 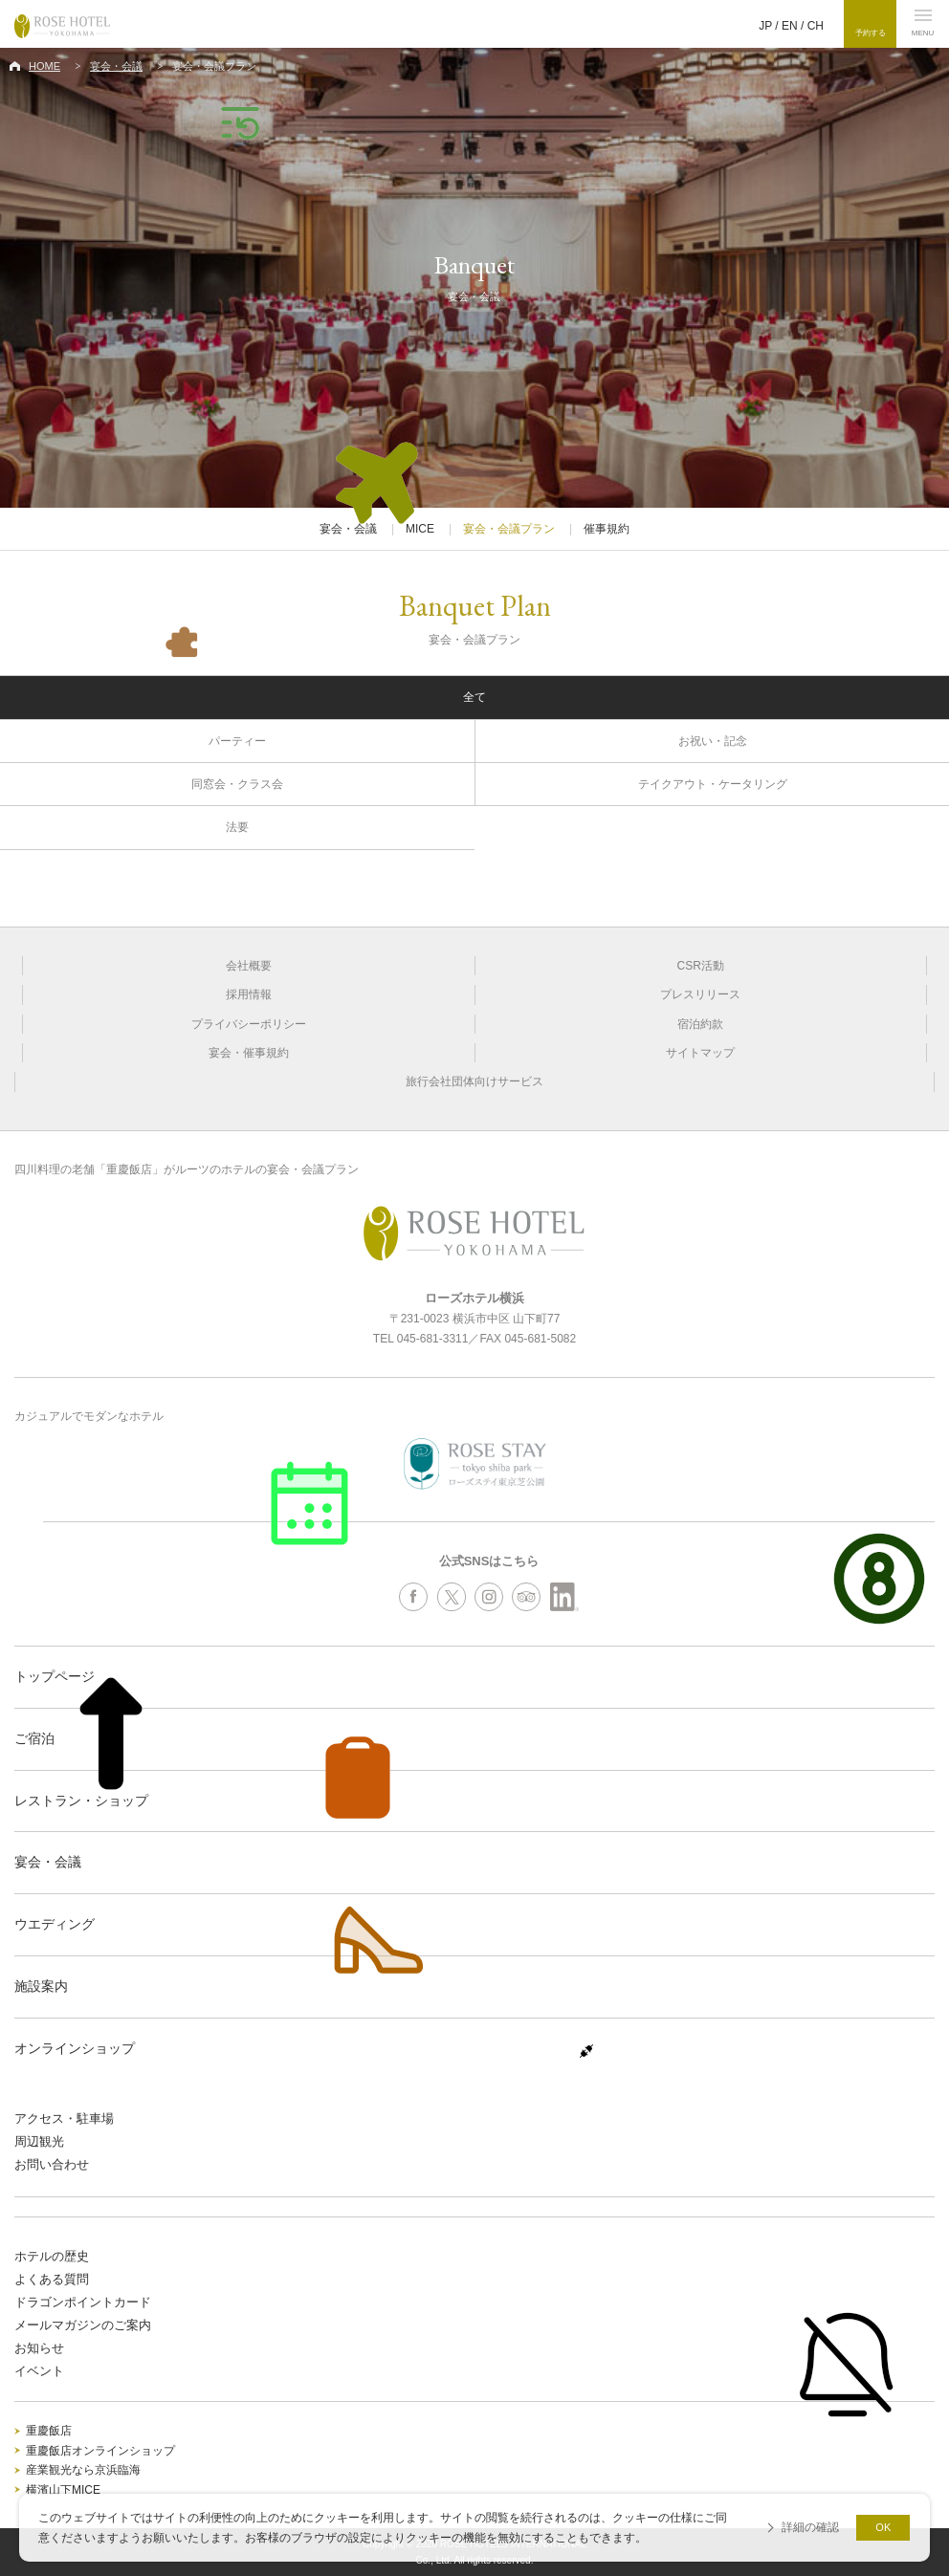 I want to click on view calendar or scheduled events, so click(x=309, y=1506).